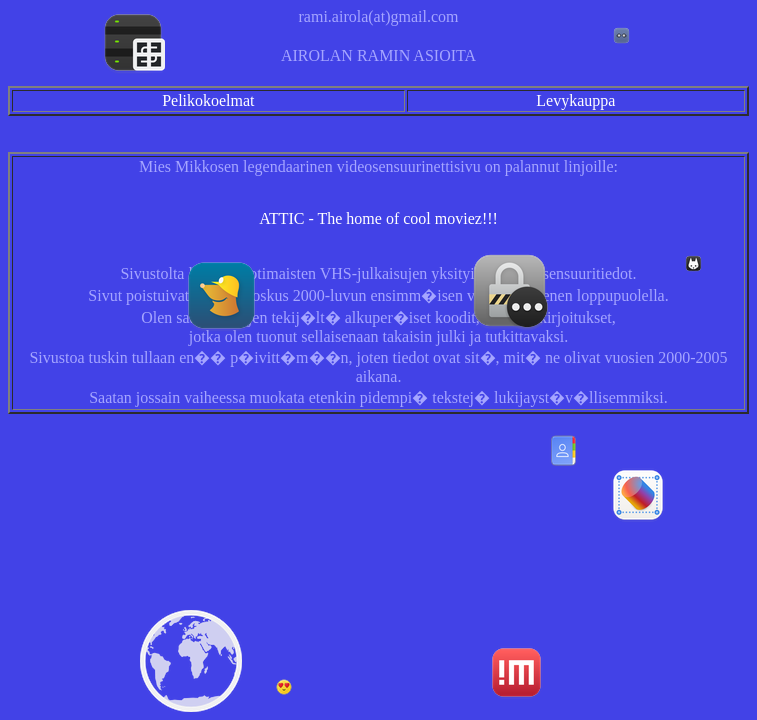 Image resolution: width=757 pixels, height=720 pixels. Describe the element at coordinates (221, 295) in the screenshot. I see `open Mullvad VPN app` at that location.